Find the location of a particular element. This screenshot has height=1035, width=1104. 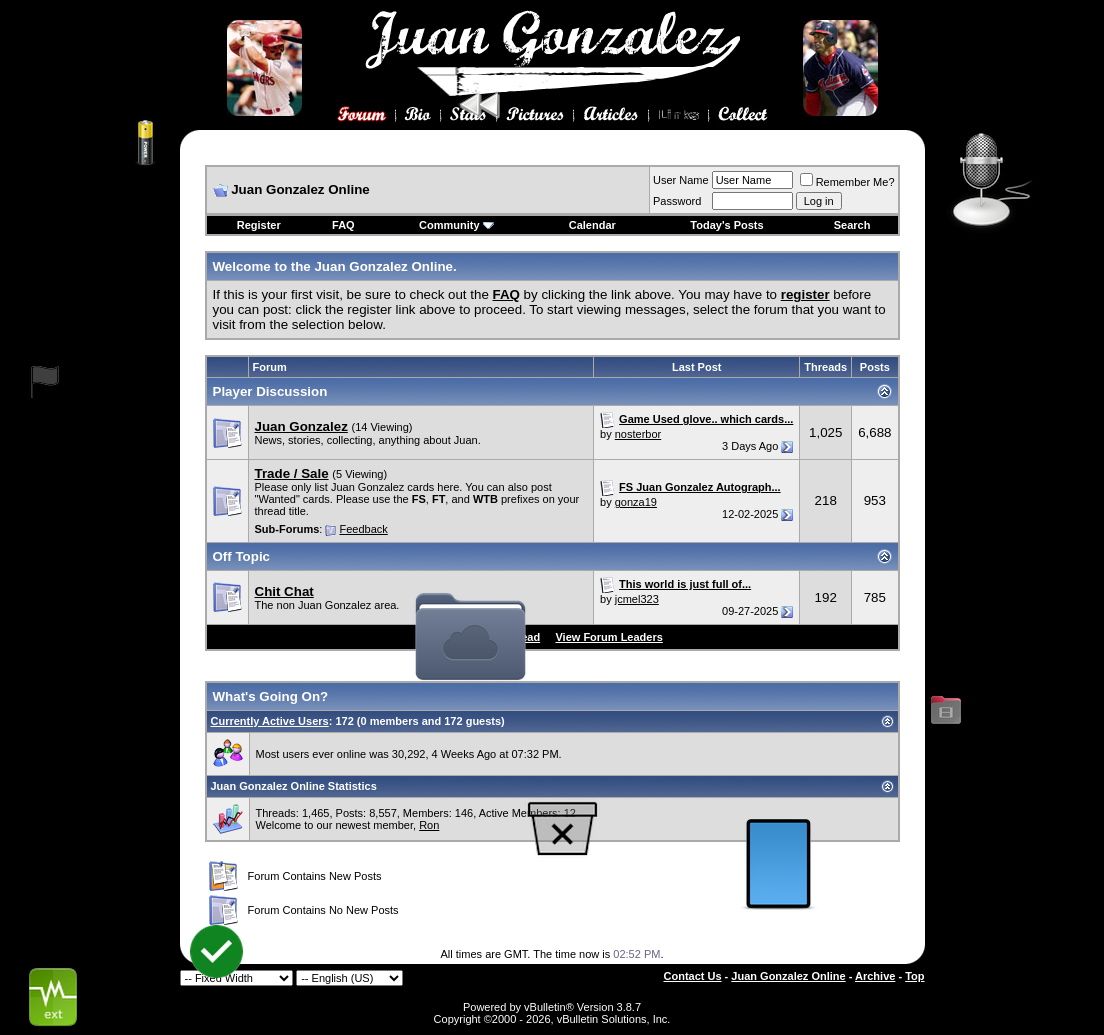

indicates a selected or checked item is located at coordinates (216, 951).